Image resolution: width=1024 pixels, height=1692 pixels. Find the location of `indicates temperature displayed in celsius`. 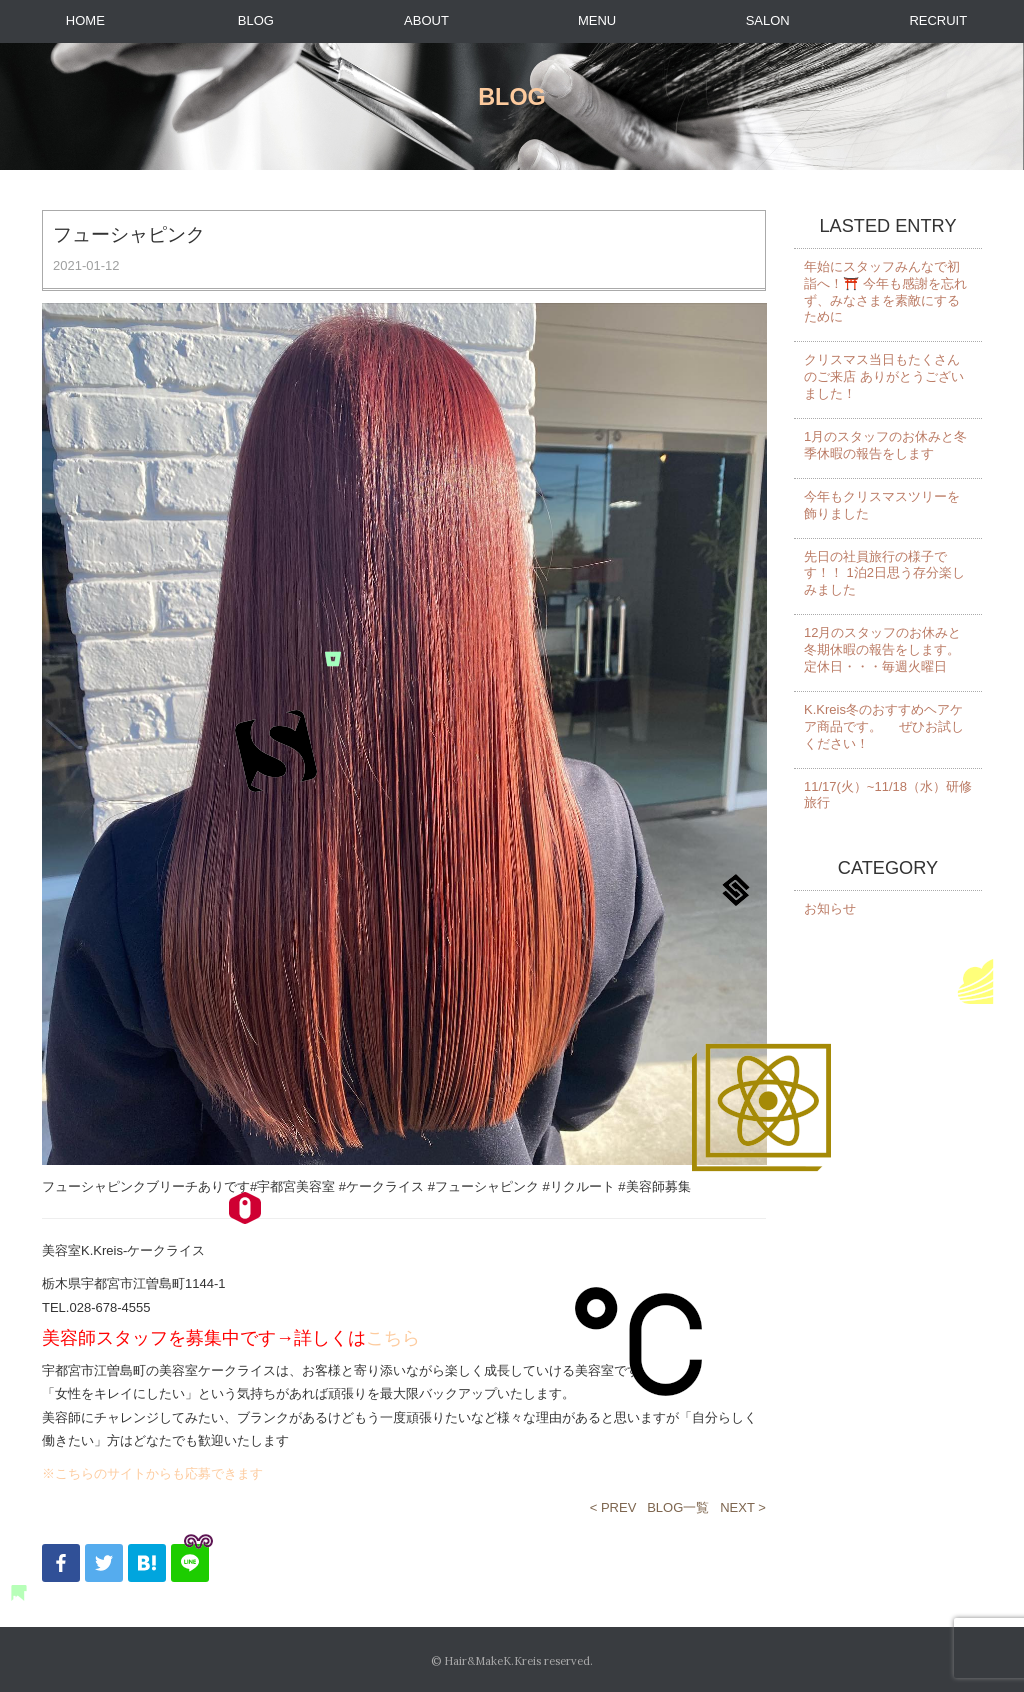

indicates temperature displayed in celsius is located at coordinates (641, 1341).